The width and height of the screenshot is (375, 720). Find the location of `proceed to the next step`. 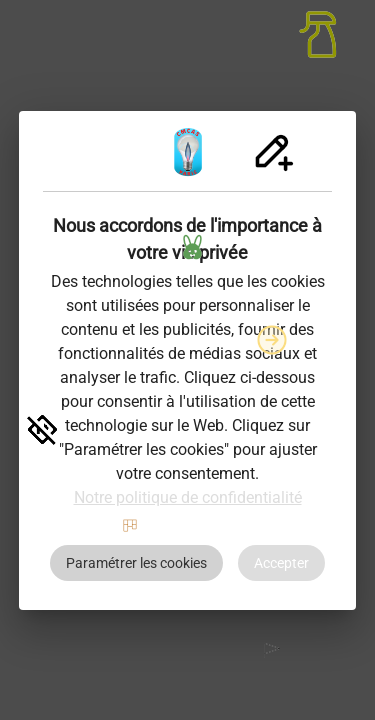

proceed to the next step is located at coordinates (272, 340).